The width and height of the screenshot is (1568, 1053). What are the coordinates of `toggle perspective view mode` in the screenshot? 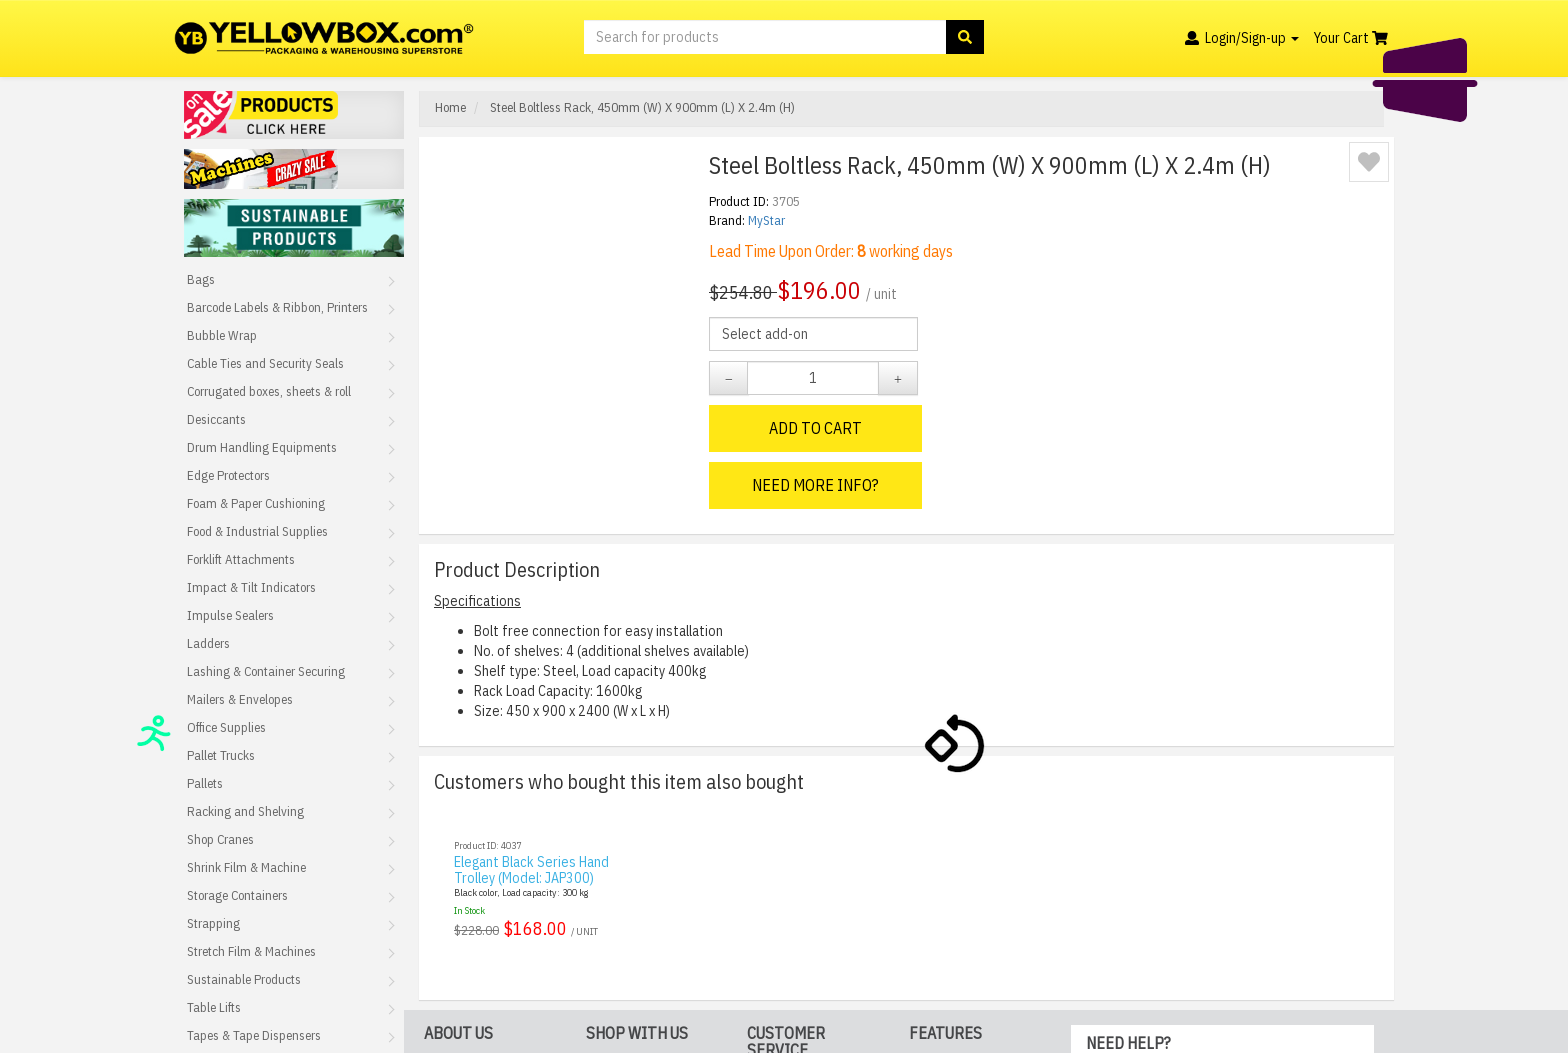 It's located at (1425, 80).